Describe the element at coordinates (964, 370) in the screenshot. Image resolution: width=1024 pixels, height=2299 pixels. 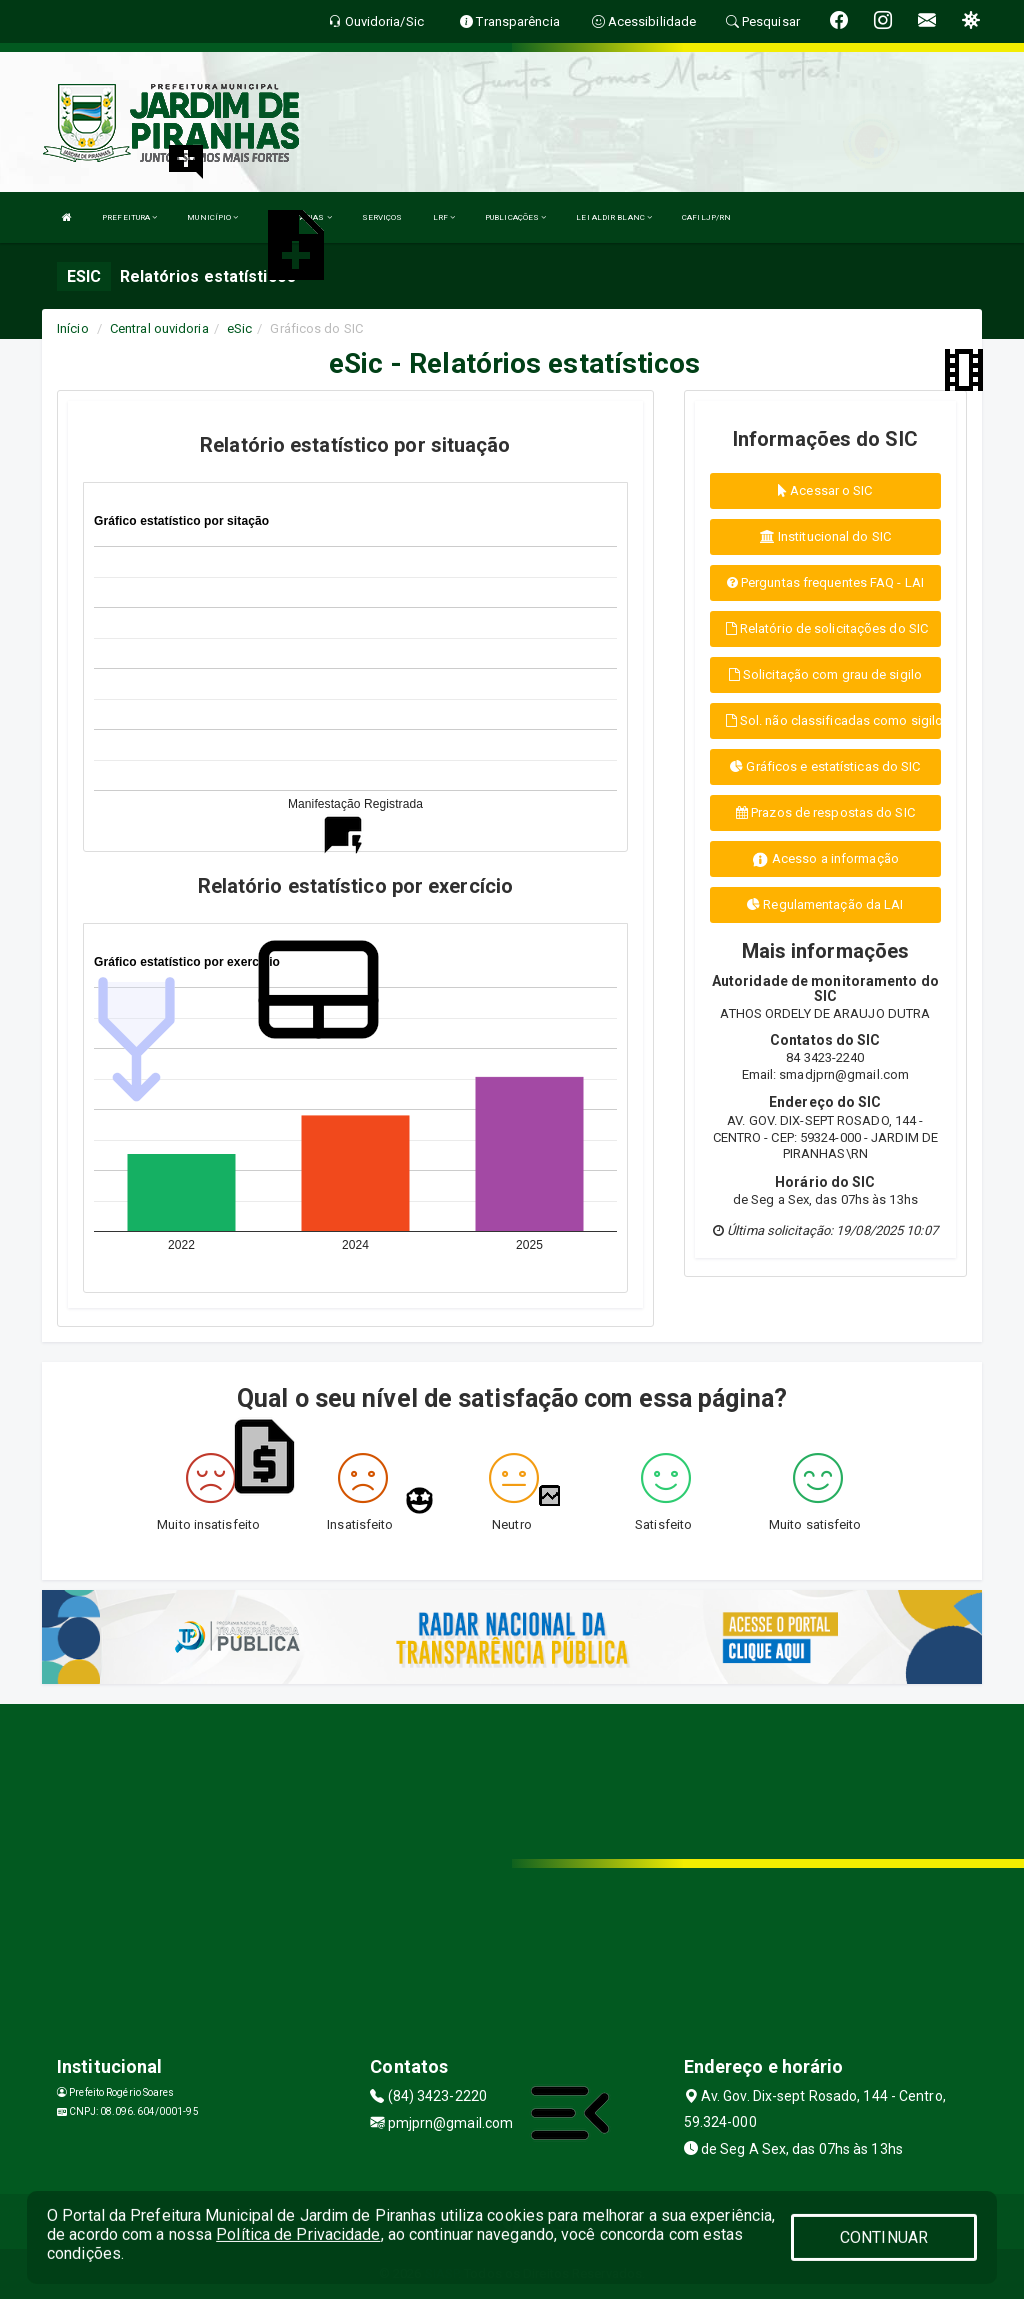
I see `browse local movie theaters` at that location.